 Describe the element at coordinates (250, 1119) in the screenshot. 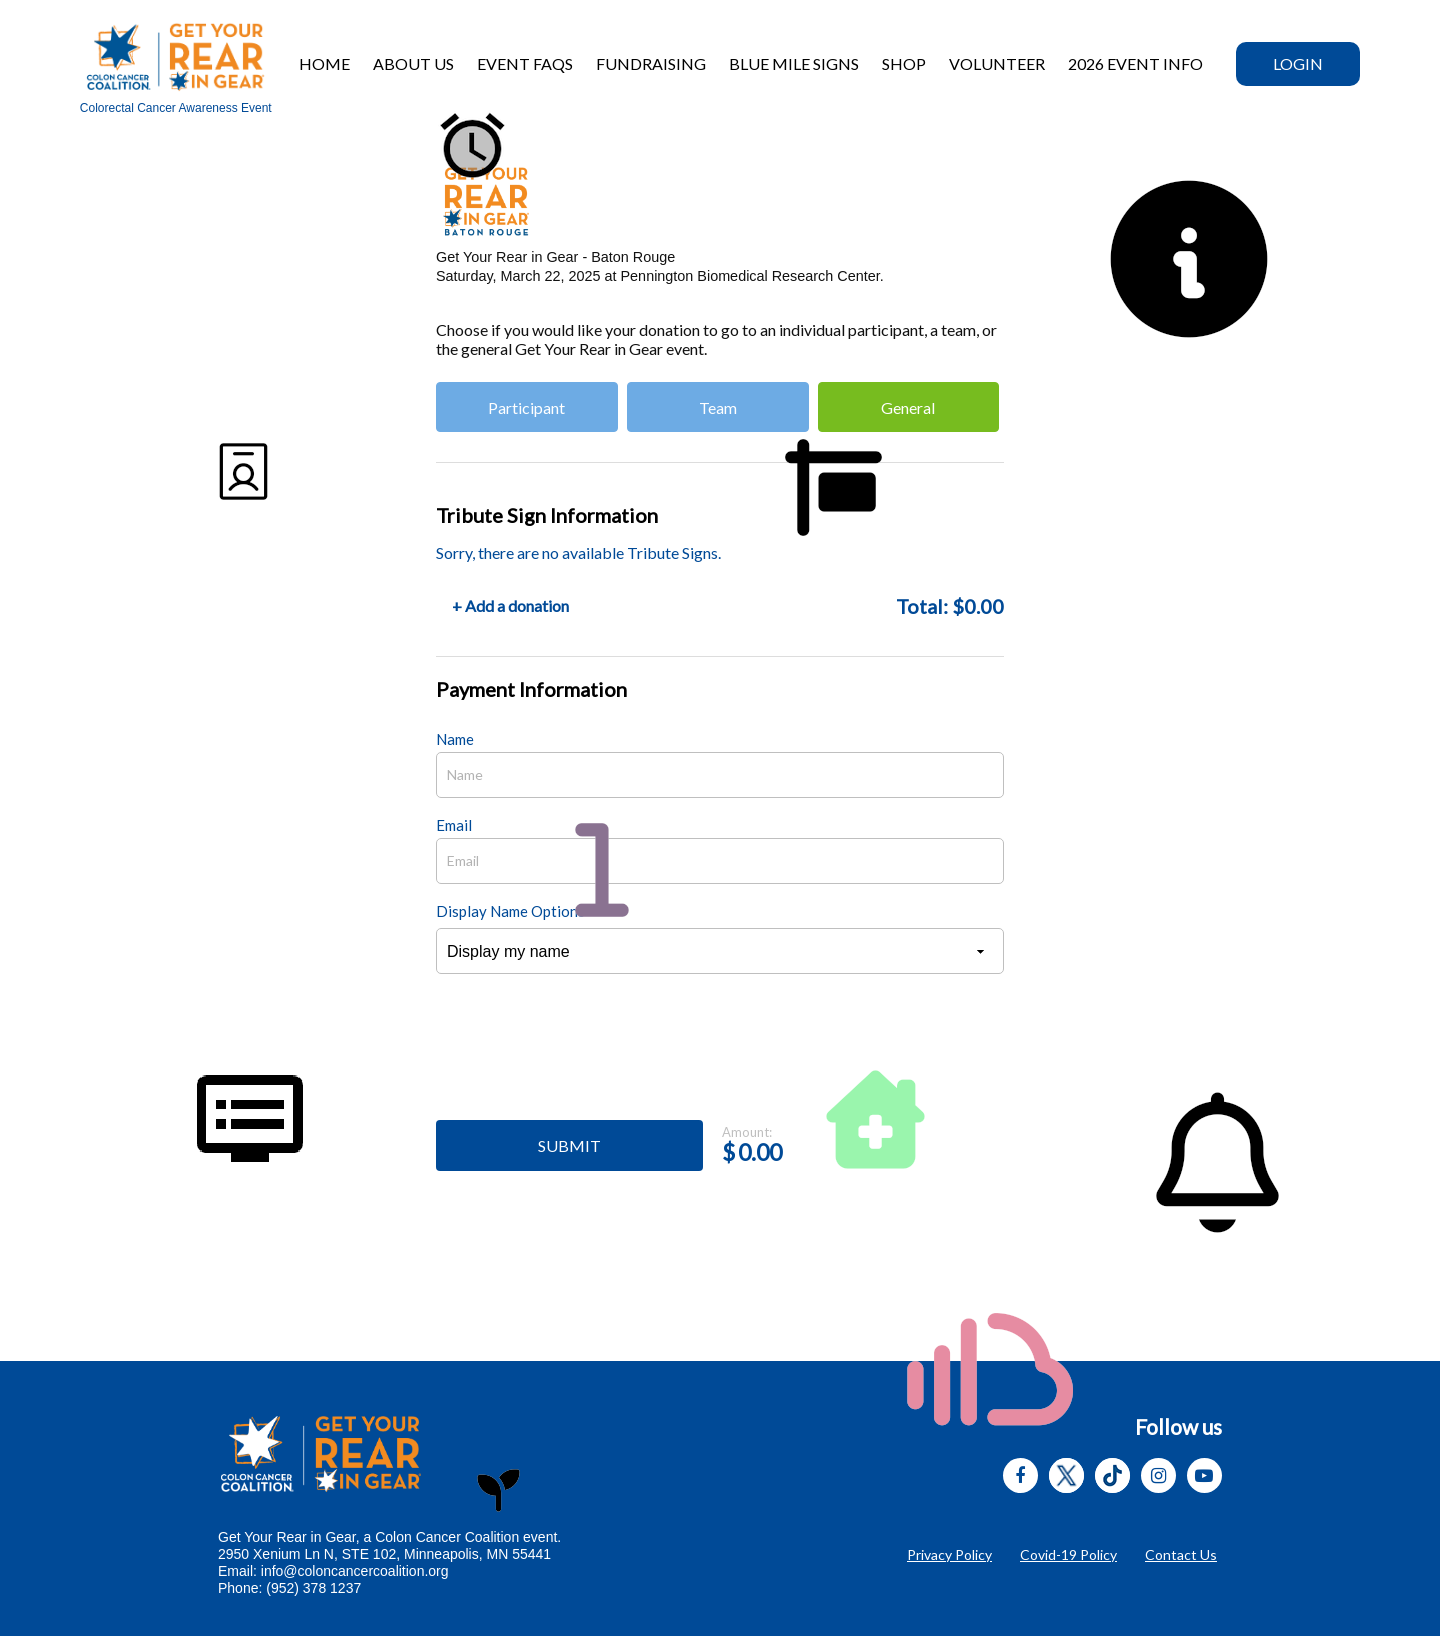

I see `access DVR or recorded content` at that location.